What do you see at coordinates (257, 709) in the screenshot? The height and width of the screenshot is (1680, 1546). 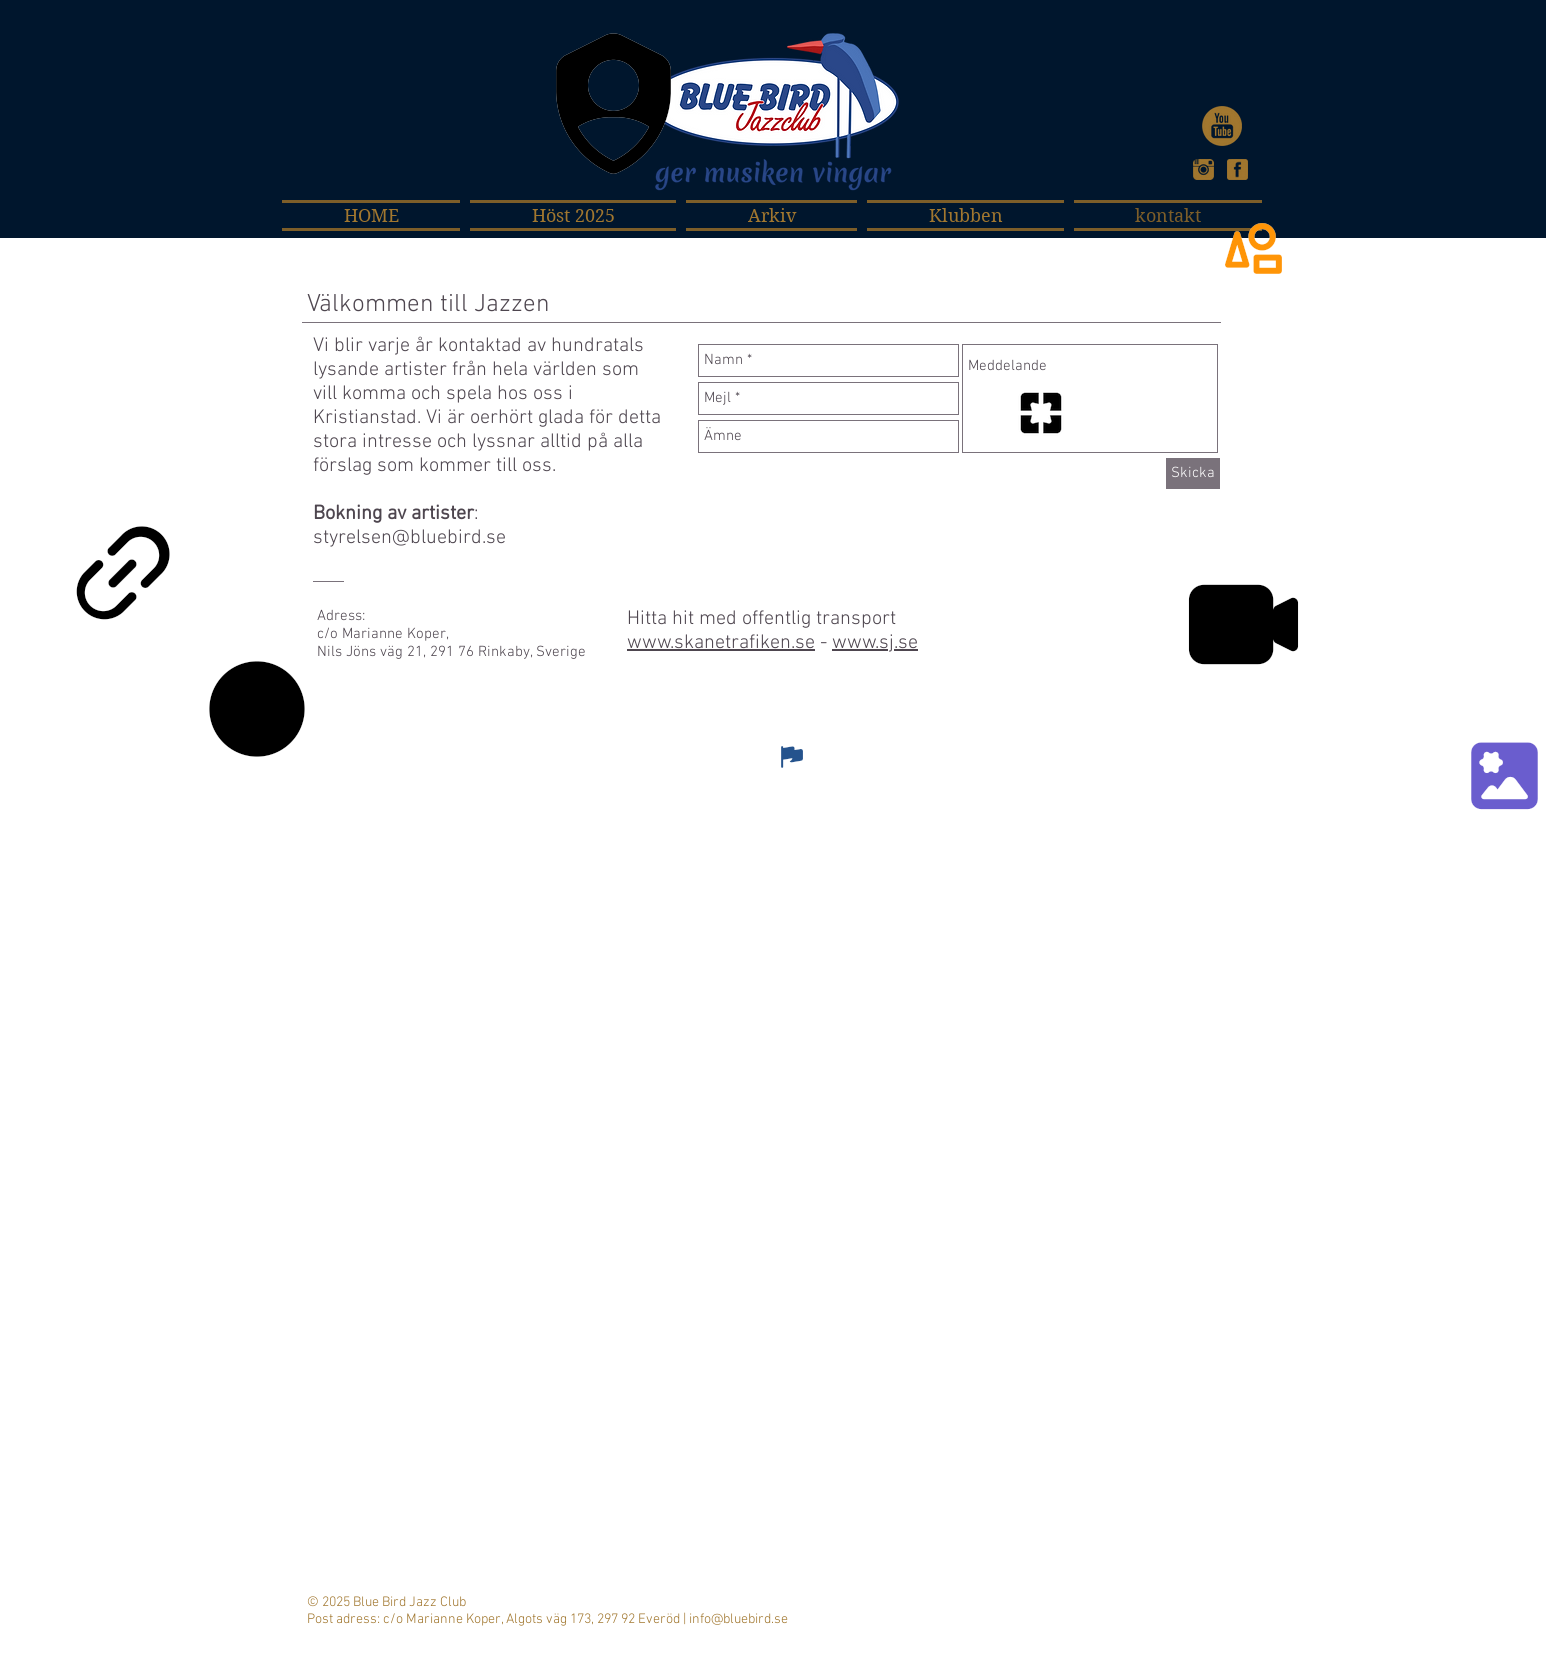 I see `confirm or complete an action` at bounding box center [257, 709].